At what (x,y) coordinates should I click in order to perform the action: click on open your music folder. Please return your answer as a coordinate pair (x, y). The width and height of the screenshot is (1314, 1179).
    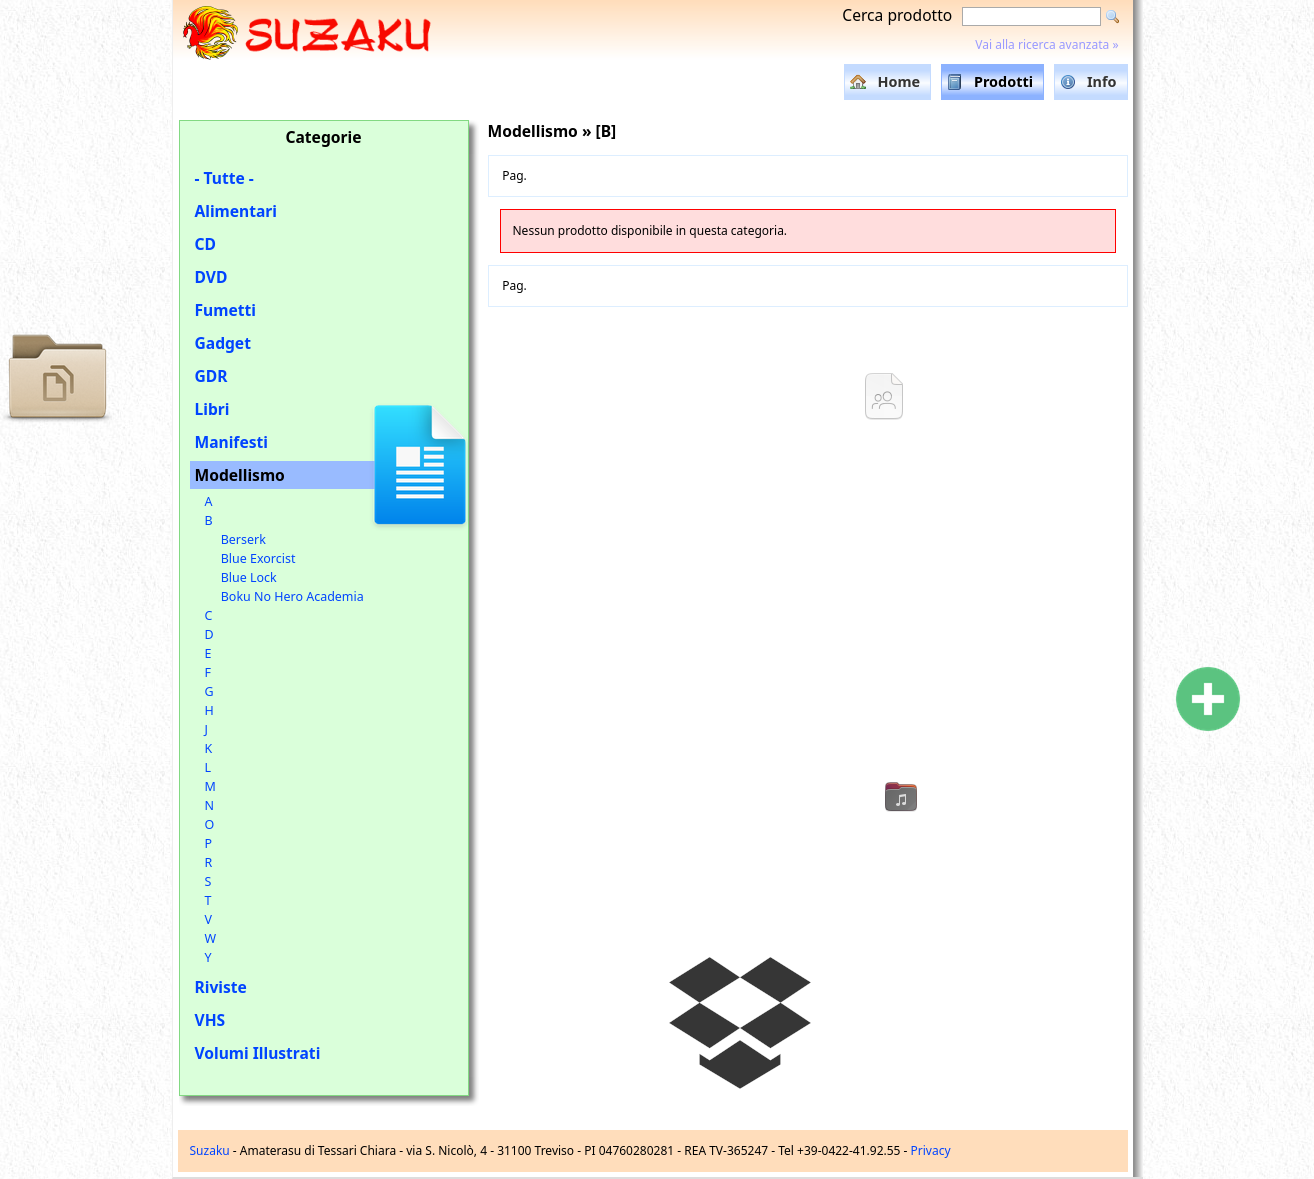
    Looking at the image, I should click on (901, 796).